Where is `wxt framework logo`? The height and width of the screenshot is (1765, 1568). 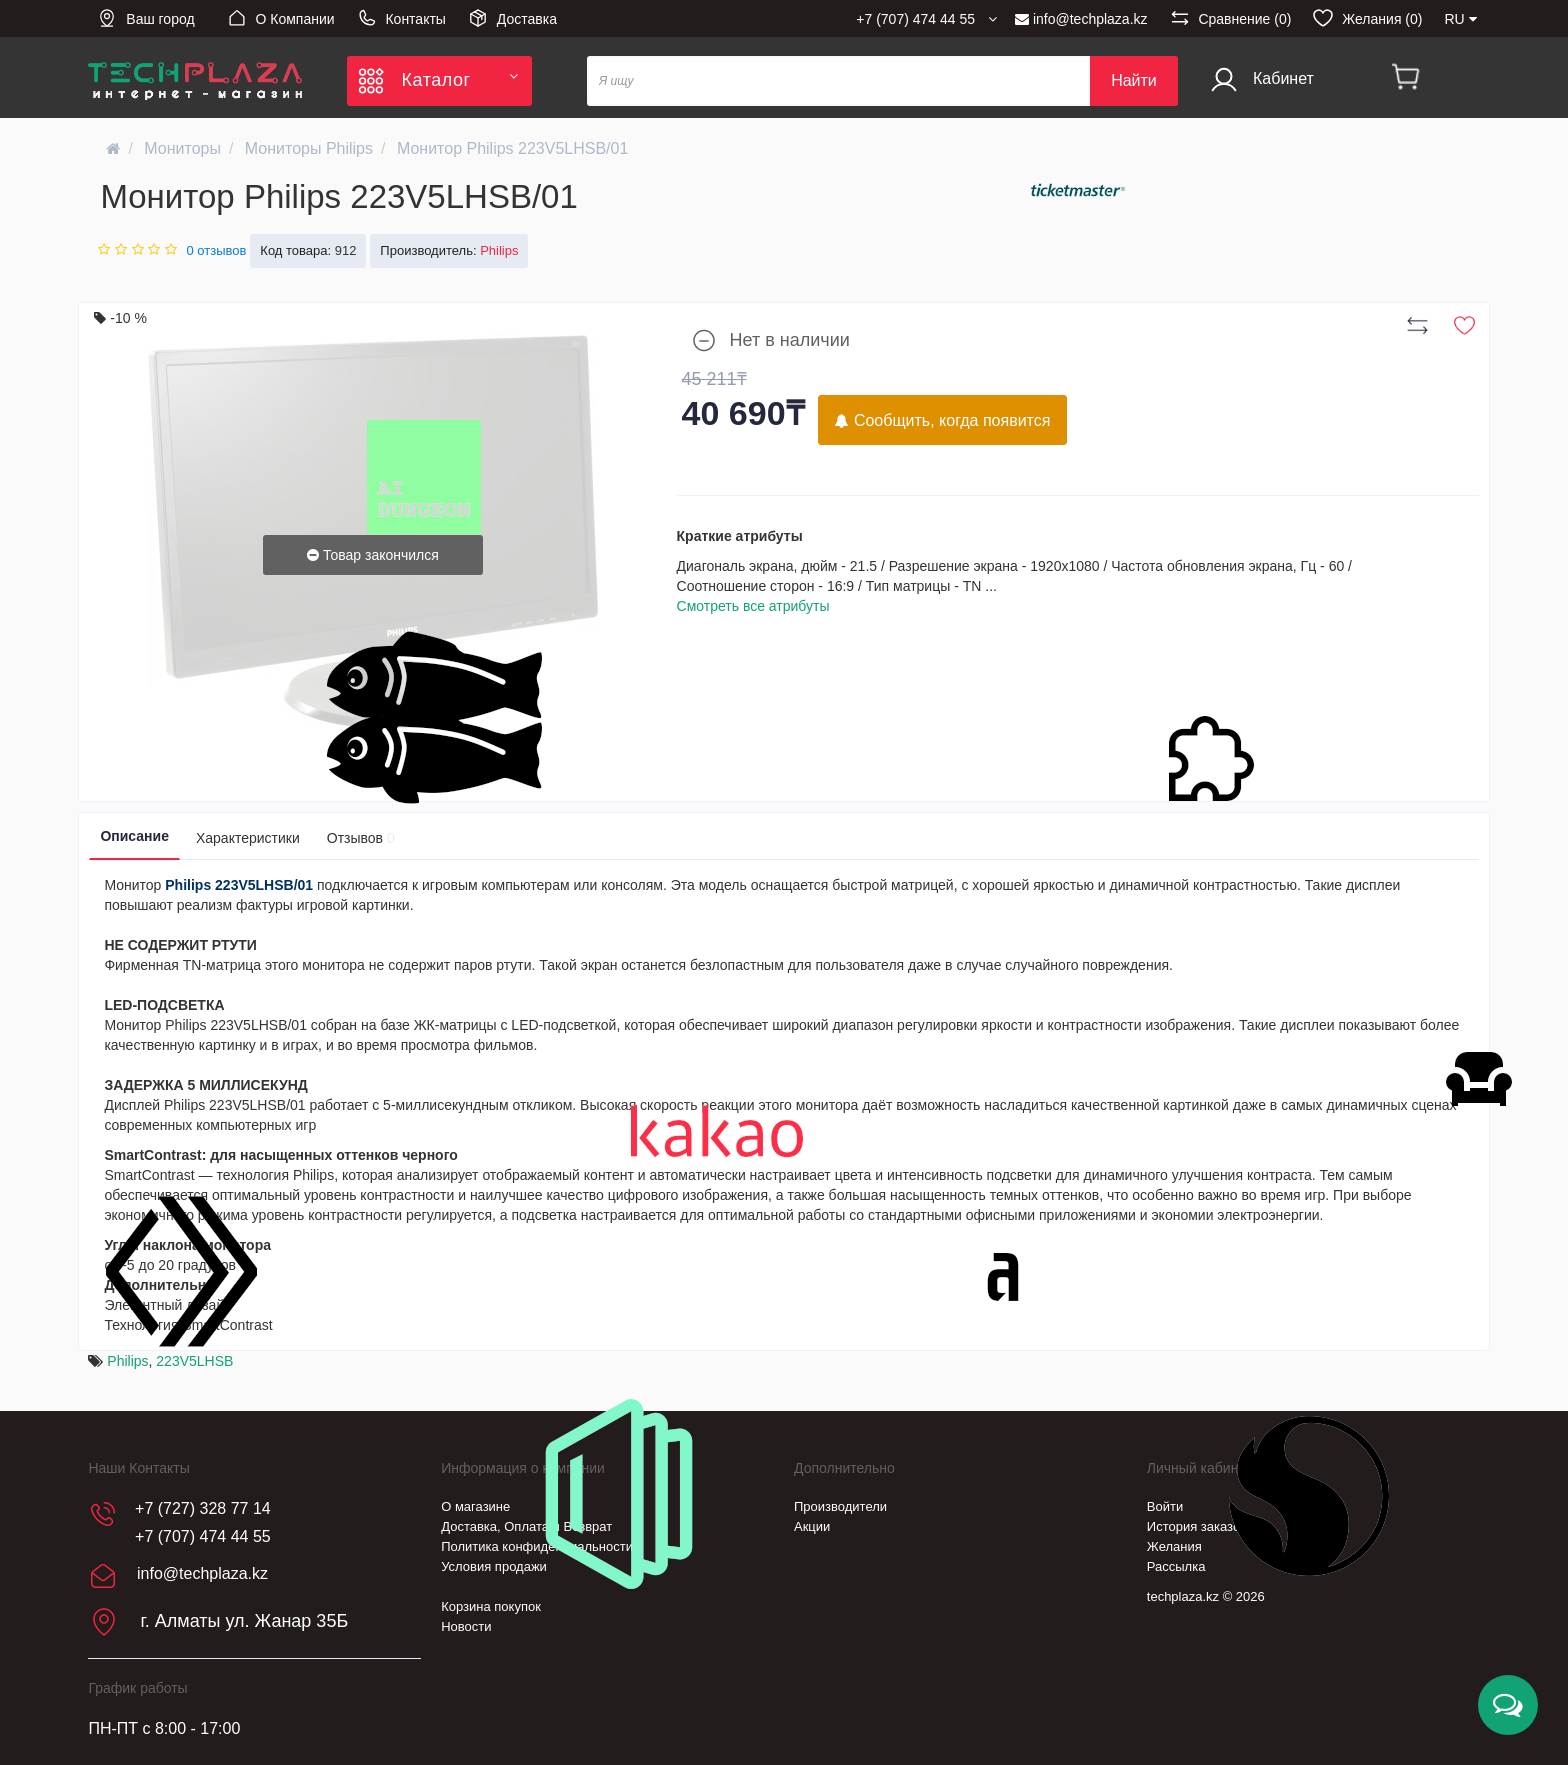
wxt framework logo is located at coordinates (1211, 758).